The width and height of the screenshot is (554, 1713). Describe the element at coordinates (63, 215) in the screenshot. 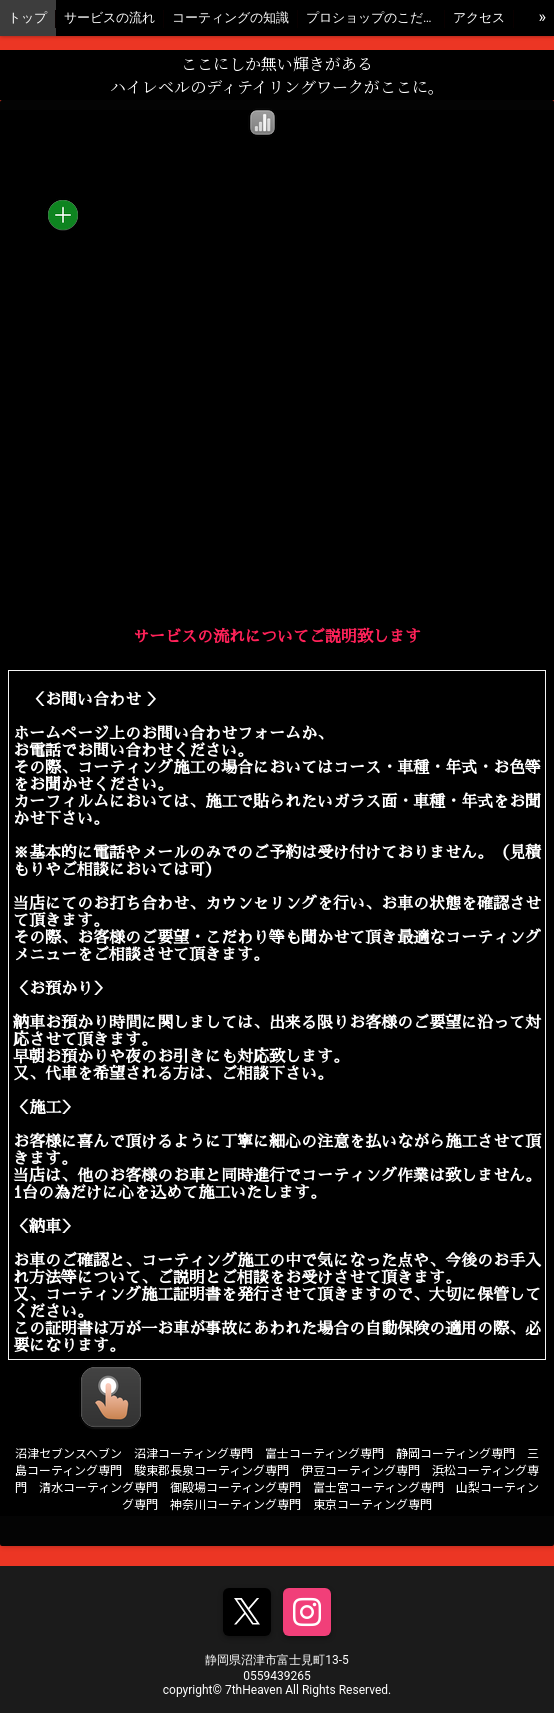

I see `add a new item or file` at that location.